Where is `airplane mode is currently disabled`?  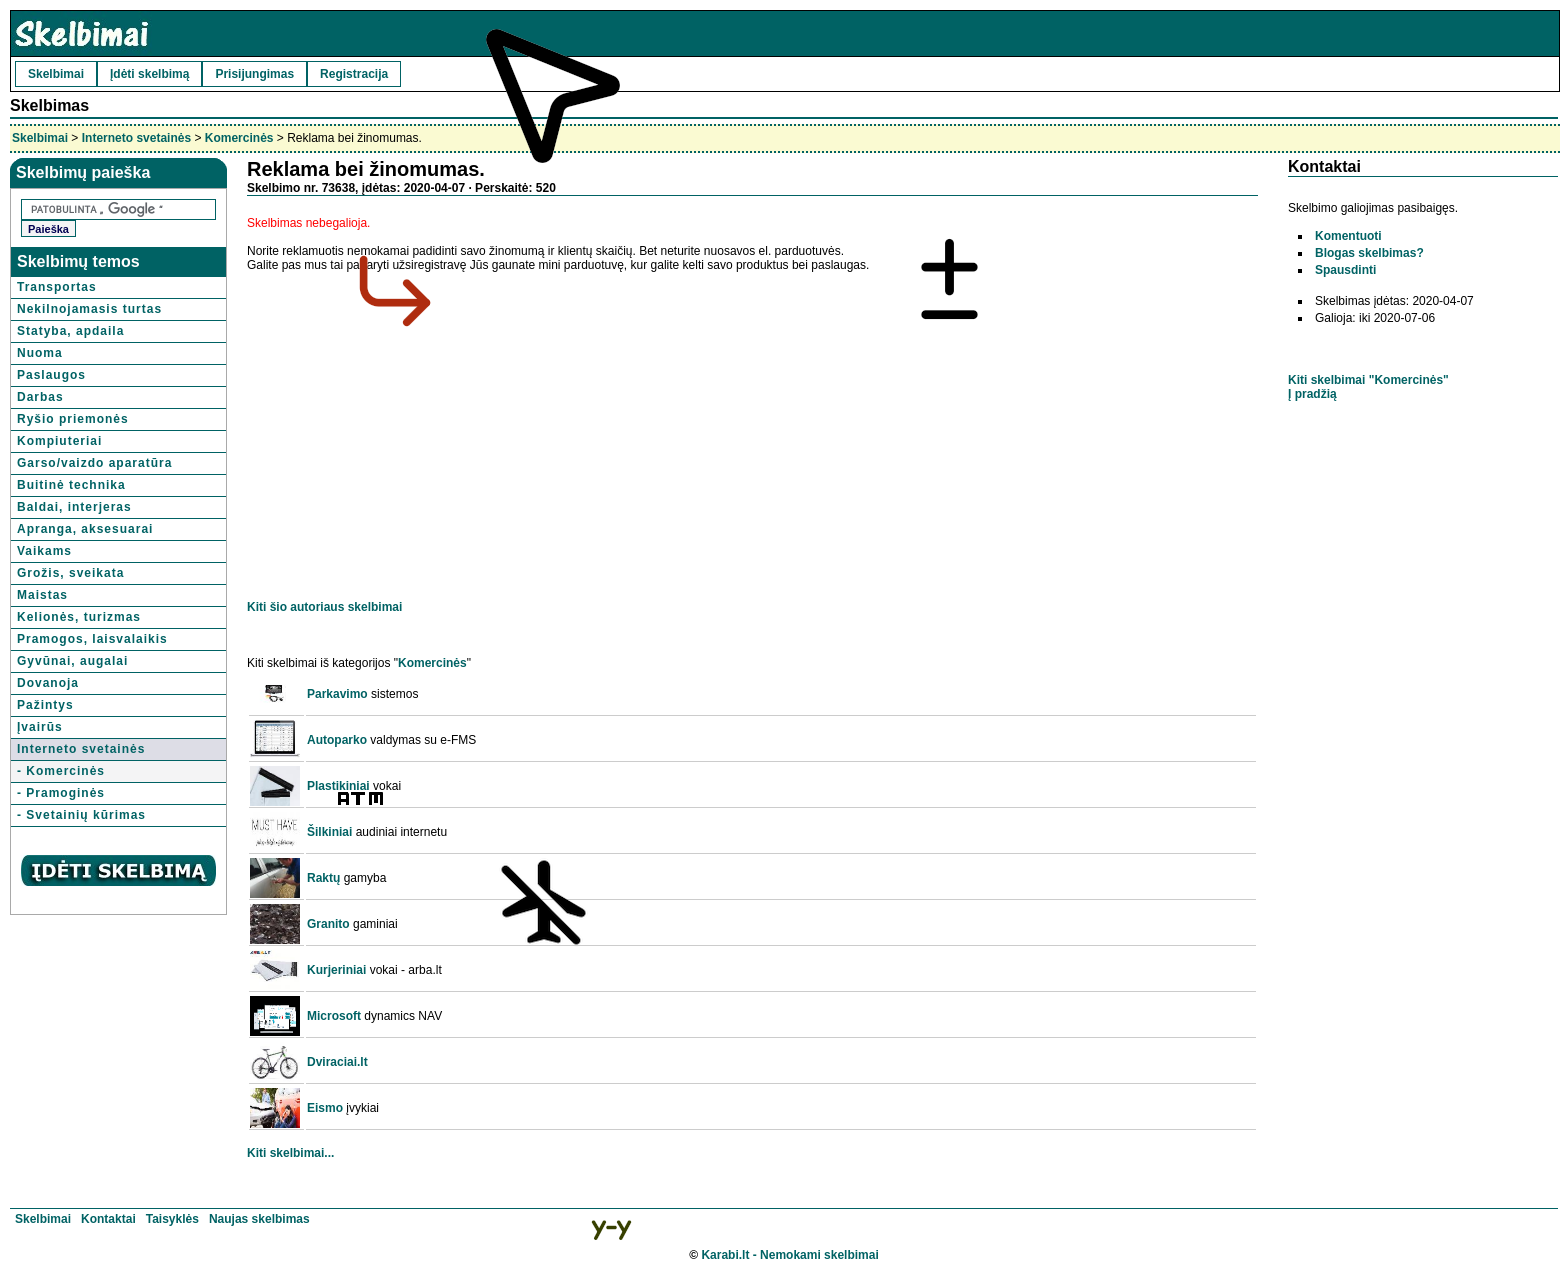 airplane mode is currently disabled is located at coordinates (544, 902).